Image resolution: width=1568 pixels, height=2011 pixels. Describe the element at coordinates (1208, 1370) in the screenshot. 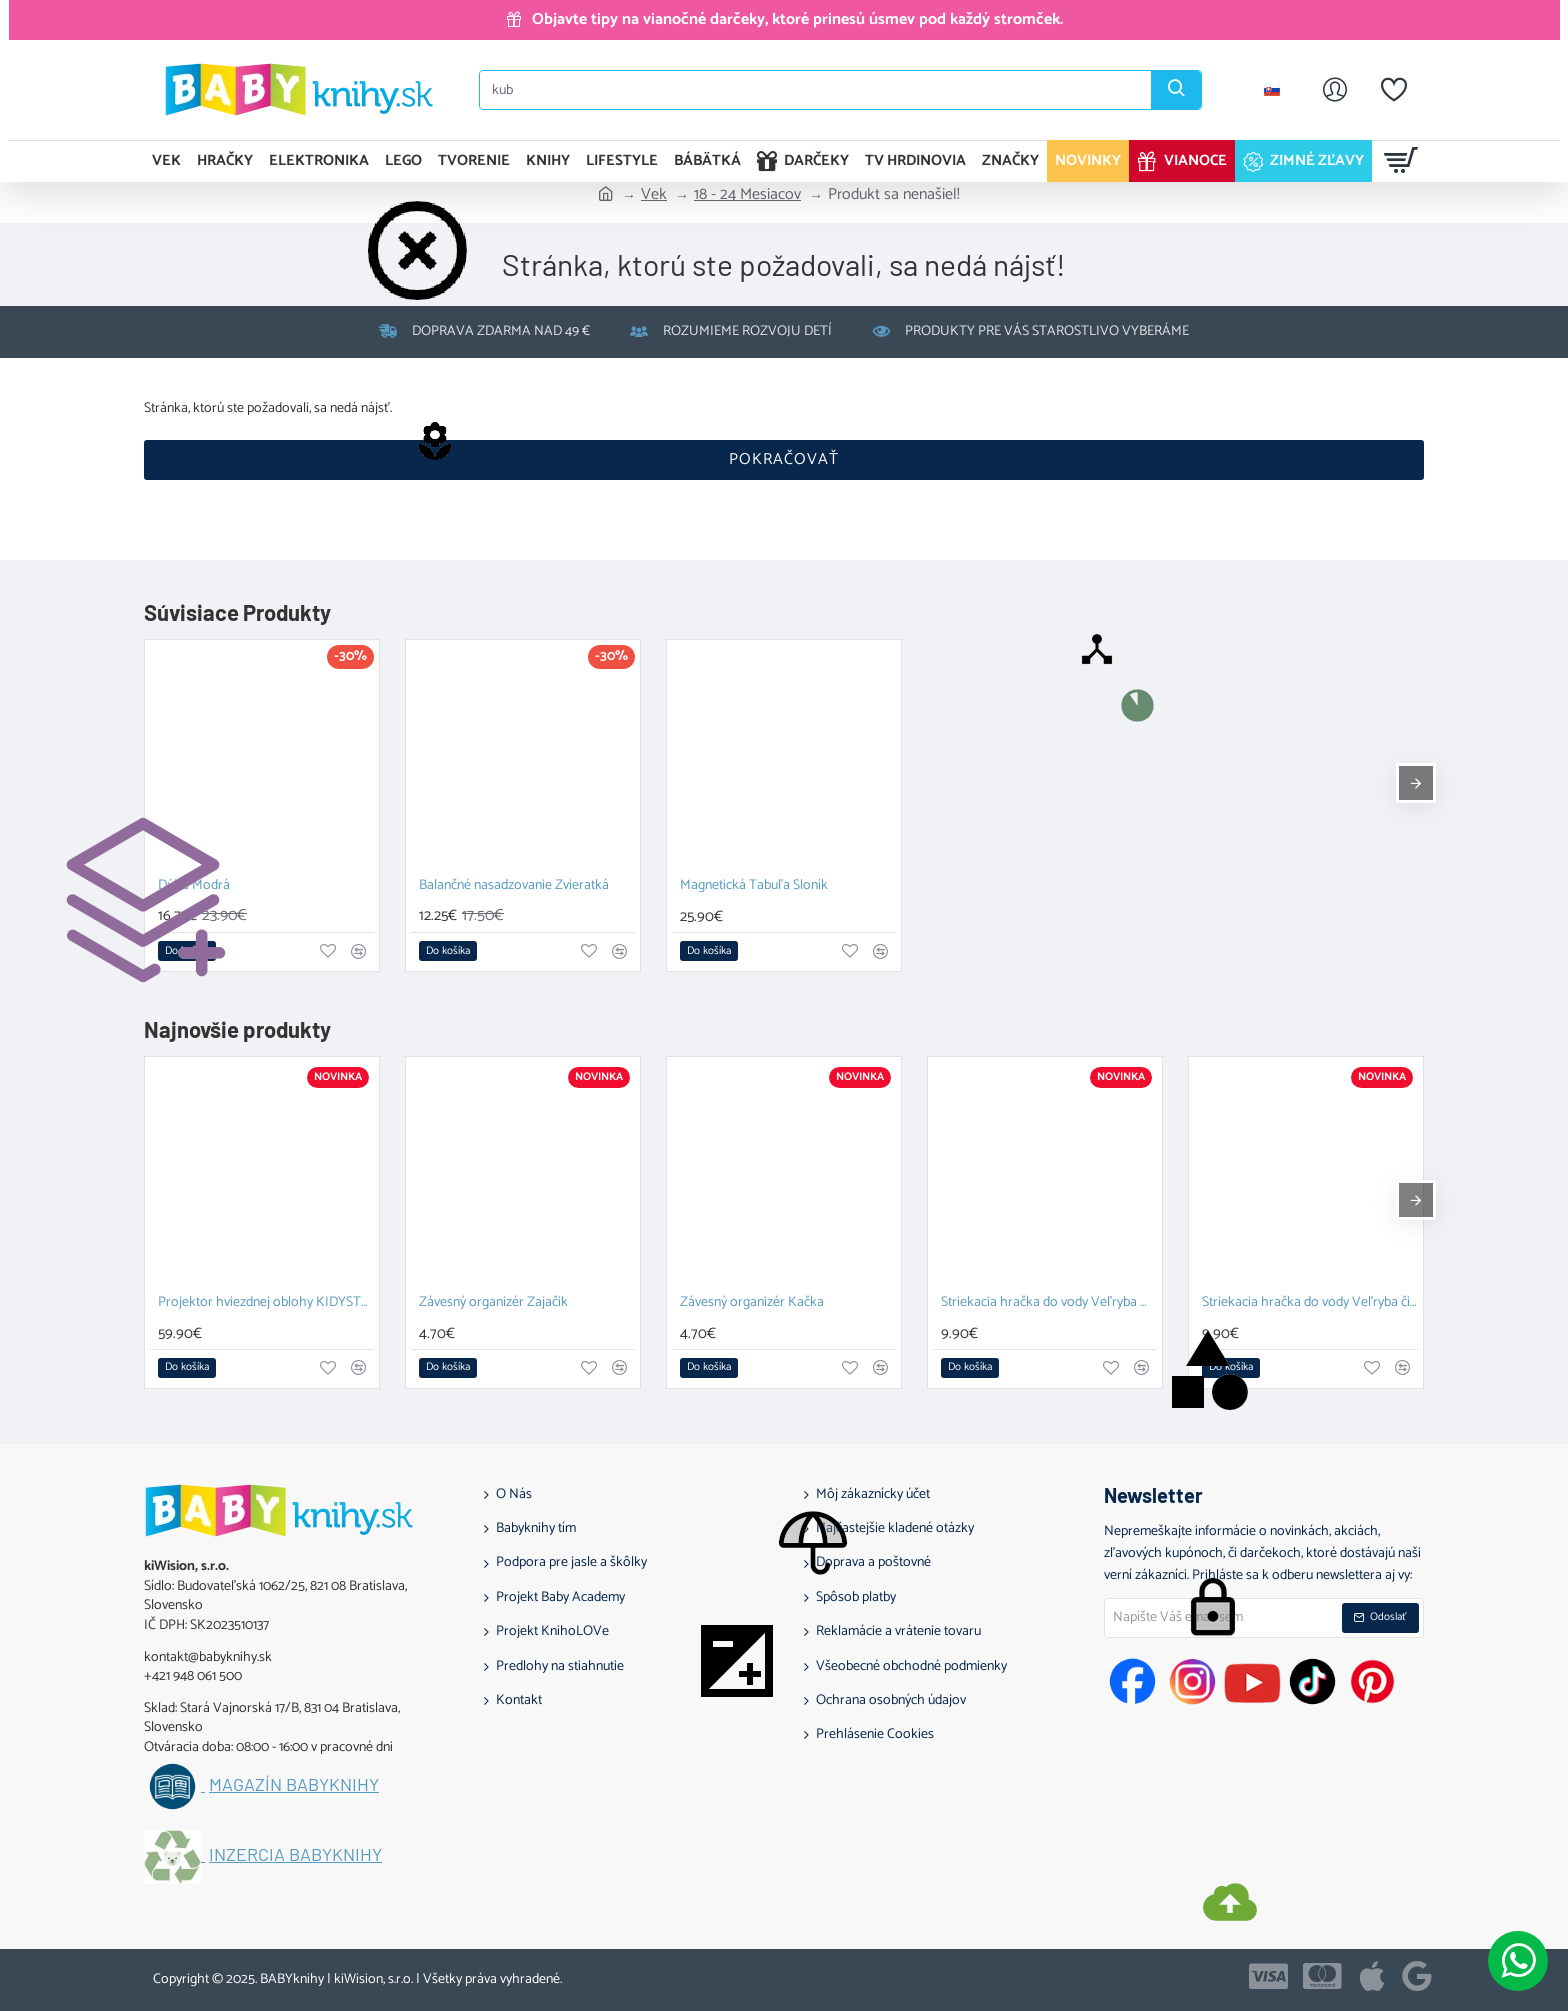

I see `browse or filter by category` at that location.